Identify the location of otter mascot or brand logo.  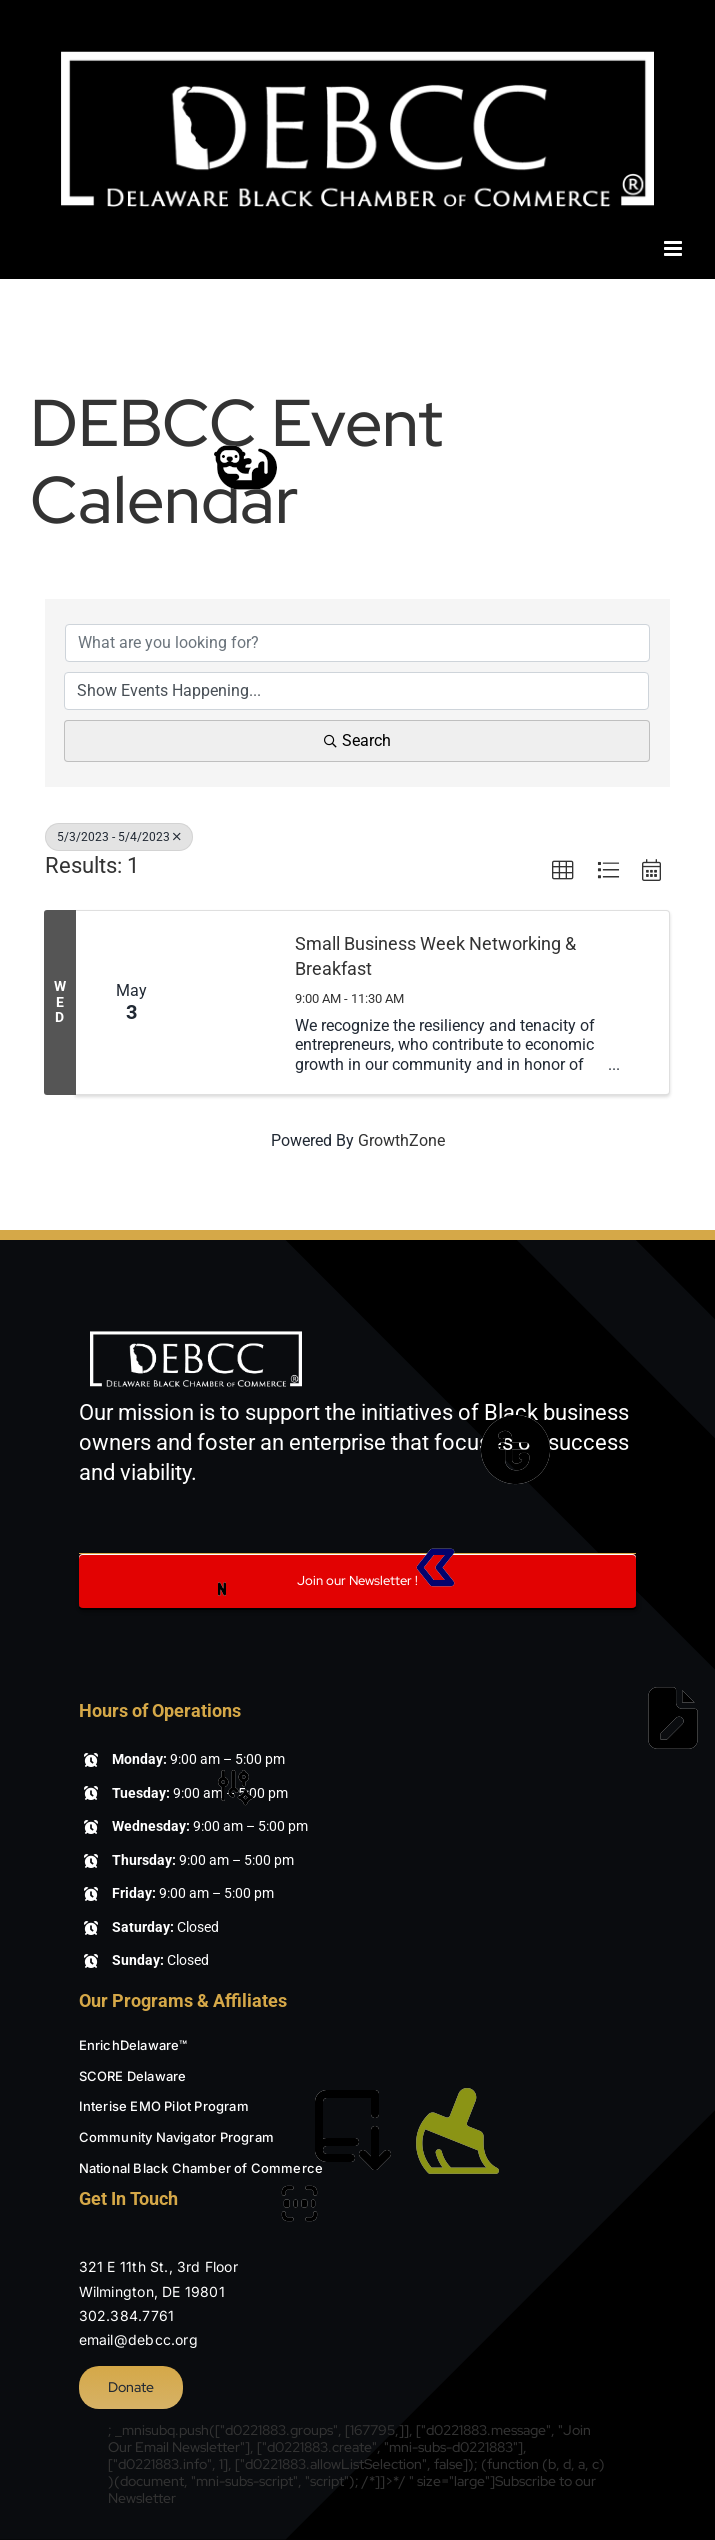
(245, 467).